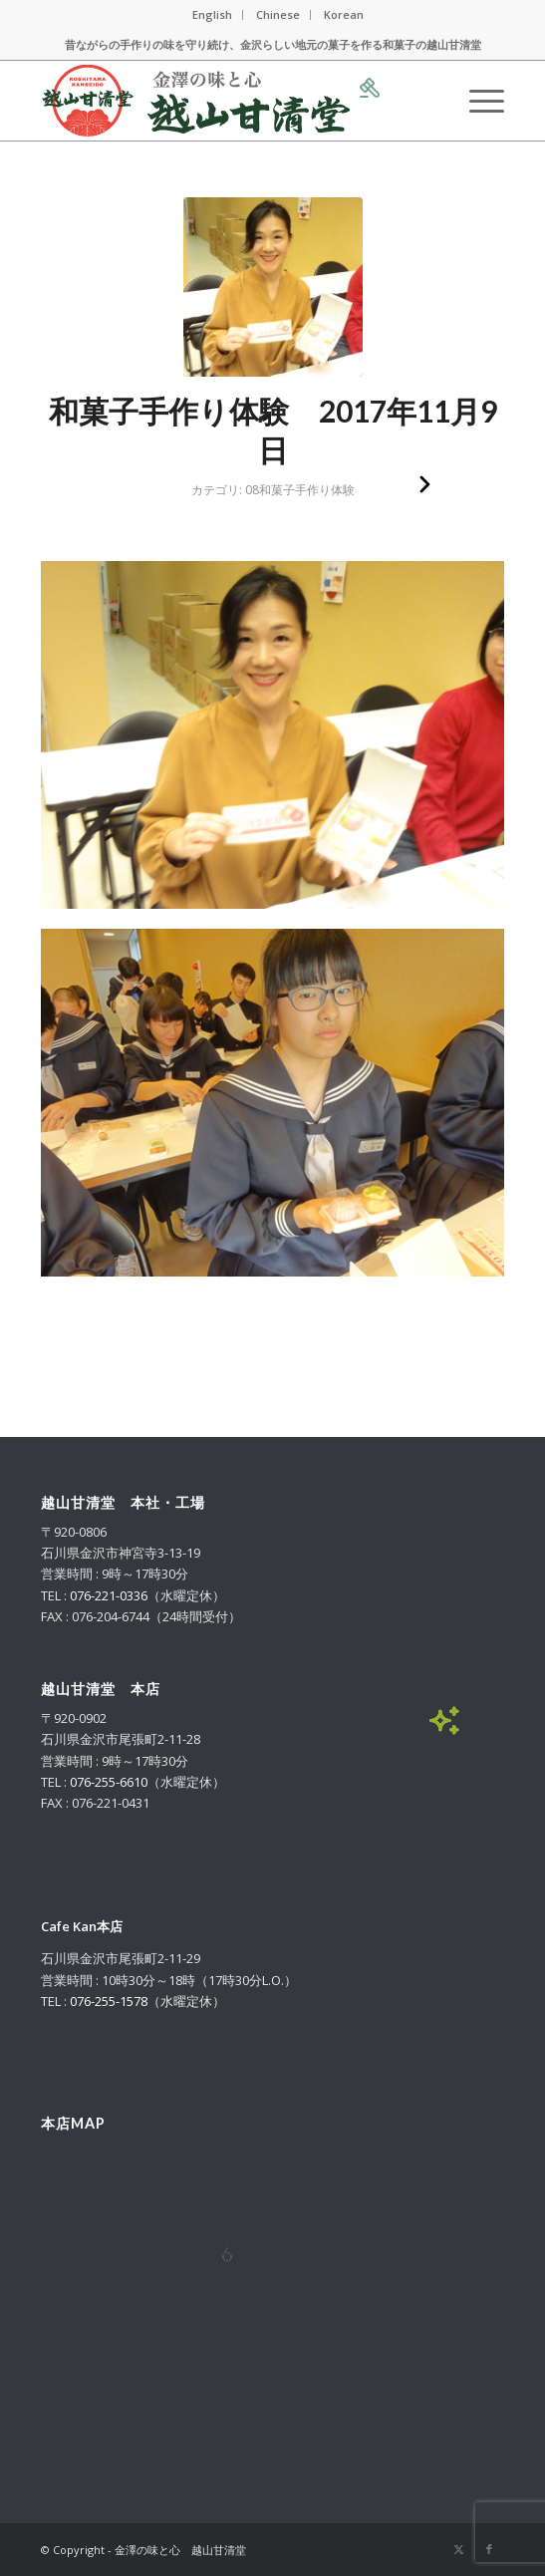 The width and height of the screenshot is (545, 2576). I want to click on indicates AI-generated or enhanced content, so click(444, 1720).